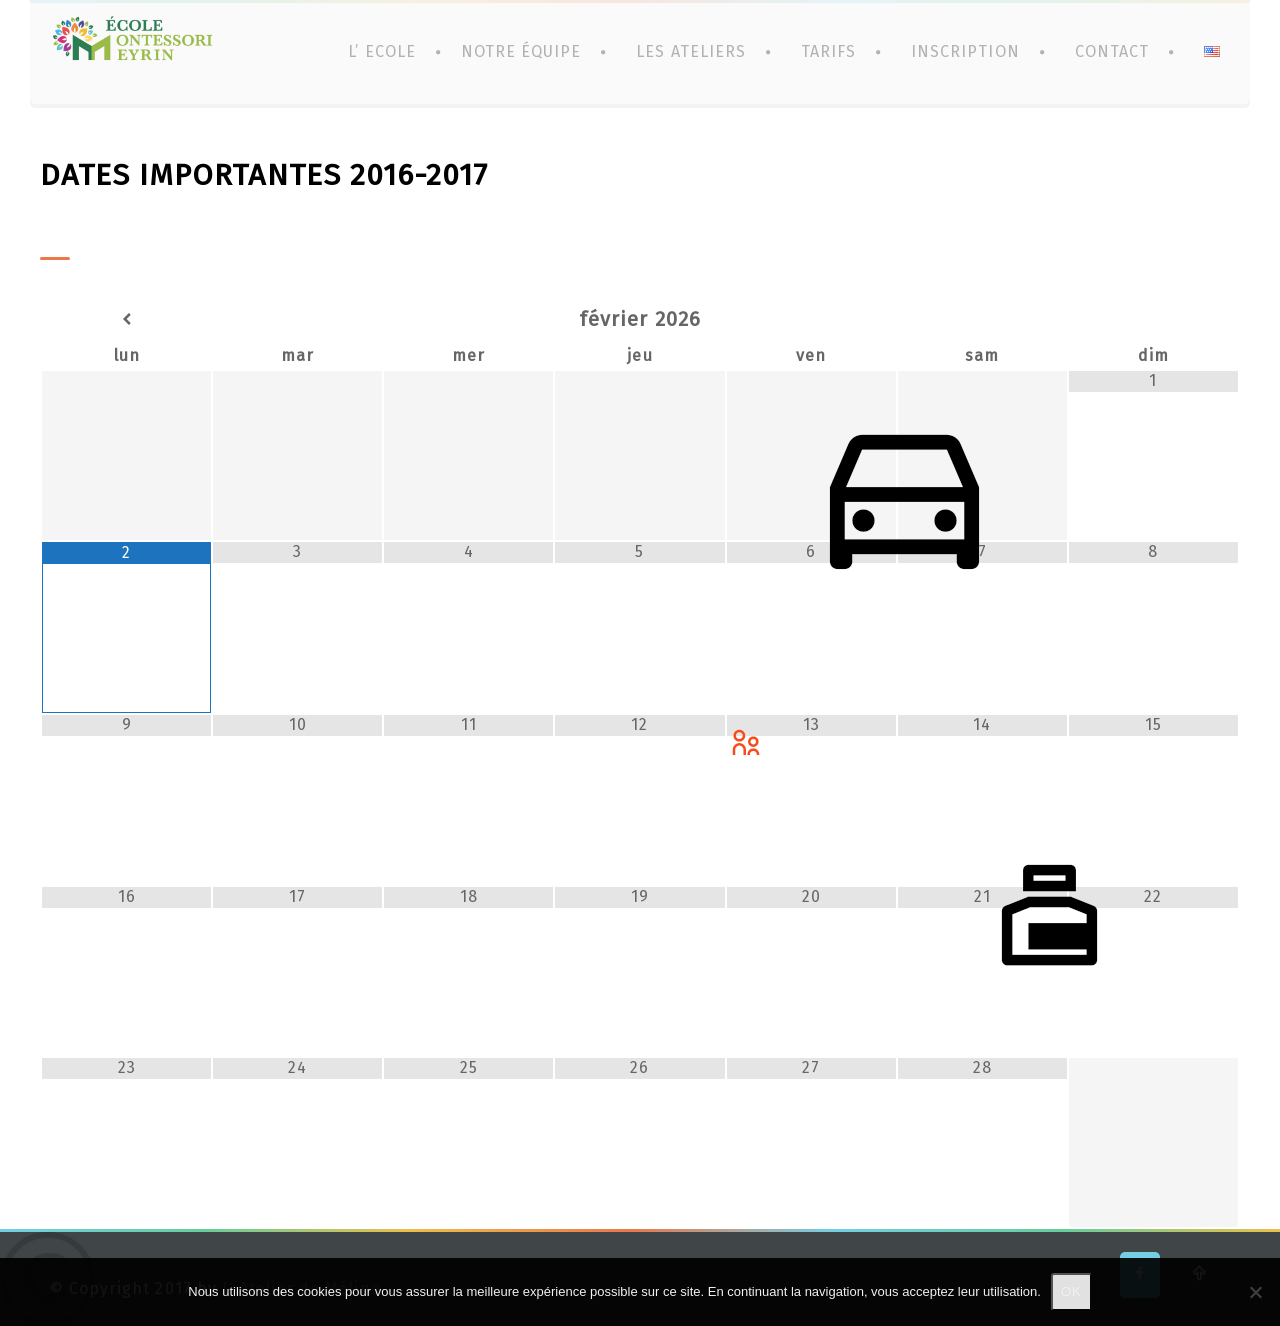 Image resolution: width=1280 pixels, height=1326 pixels. Describe the element at coordinates (904, 494) in the screenshot. I see `access vehicle or car-related features` at that location.